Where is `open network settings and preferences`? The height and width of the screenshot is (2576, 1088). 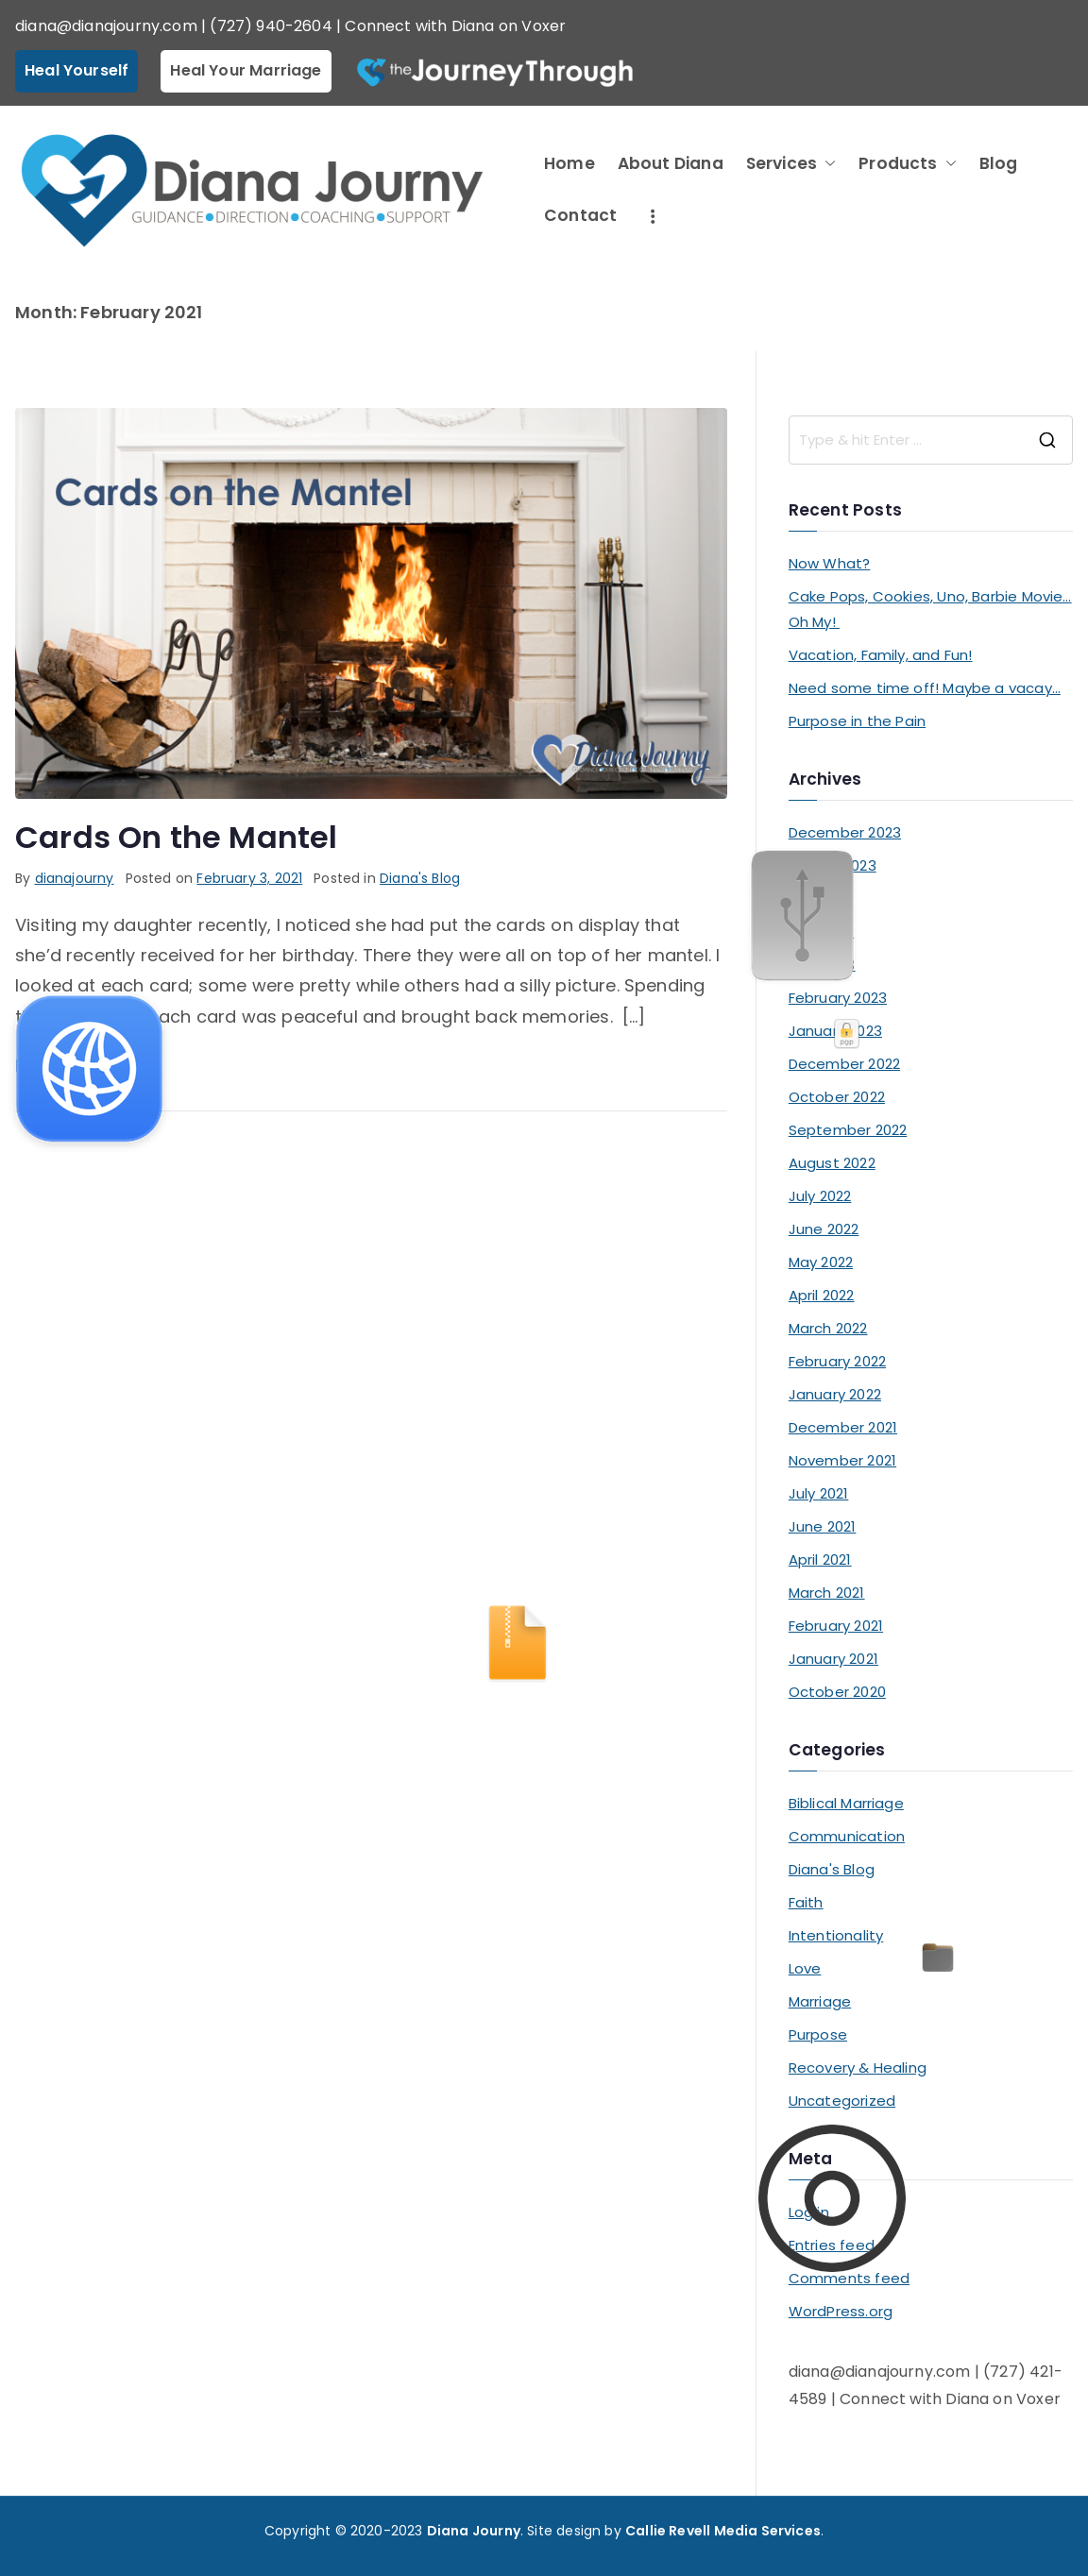
open network settings and preferences is located at coordinates (89, 1071).